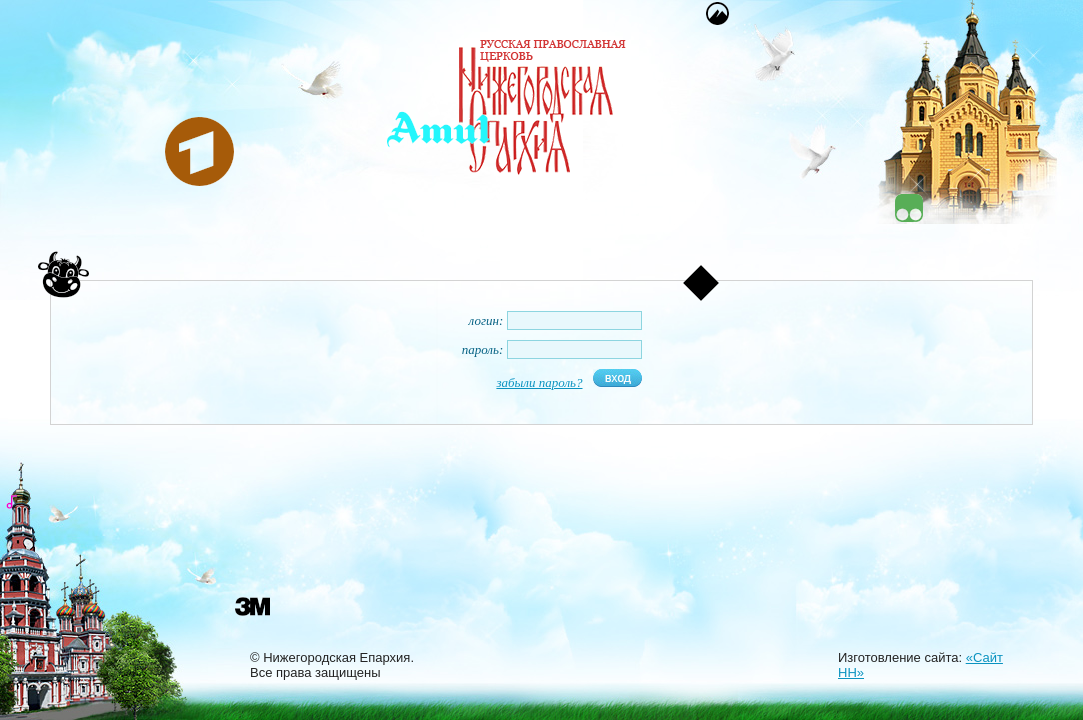 This screenshot has height=720, width=1083. What do you see at coordinates (63, 274) in the screenshot?
I see `open the HappyCow app for finding vegan and vegetarian restaurants` at bounding box center [63, 274].